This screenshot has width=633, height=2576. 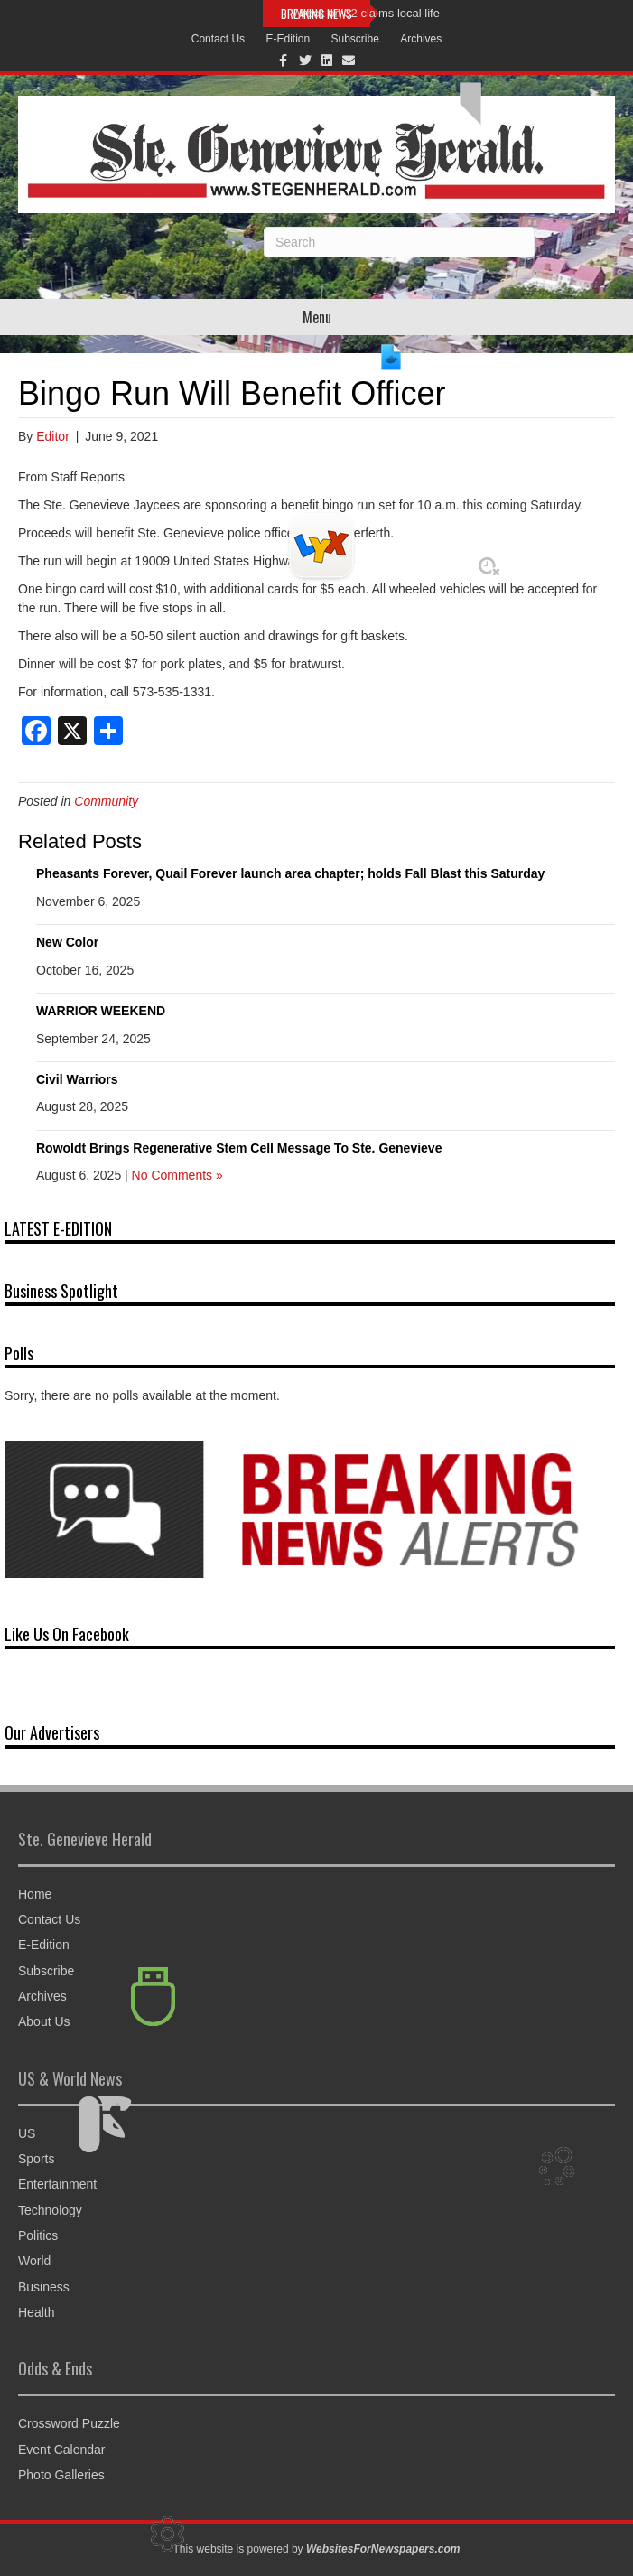 I want to click on access system settings, so click(x=167, y=2534).